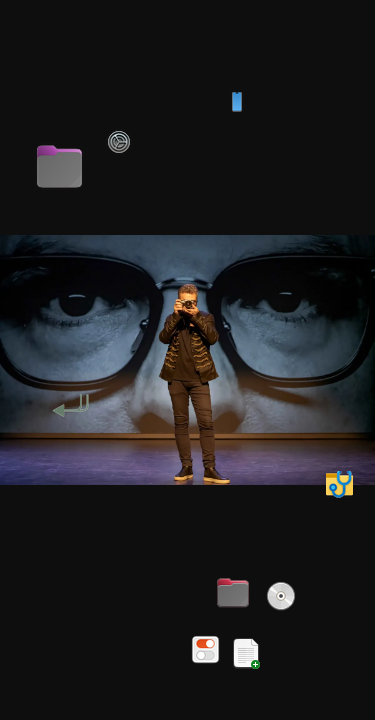 Image resolution: width=375 pixels, height=720 pixels. What do you see at coordinates (70, 403) in the screenshot?
I see `reply to all recipients of an email` at bounding box center [70, 403].